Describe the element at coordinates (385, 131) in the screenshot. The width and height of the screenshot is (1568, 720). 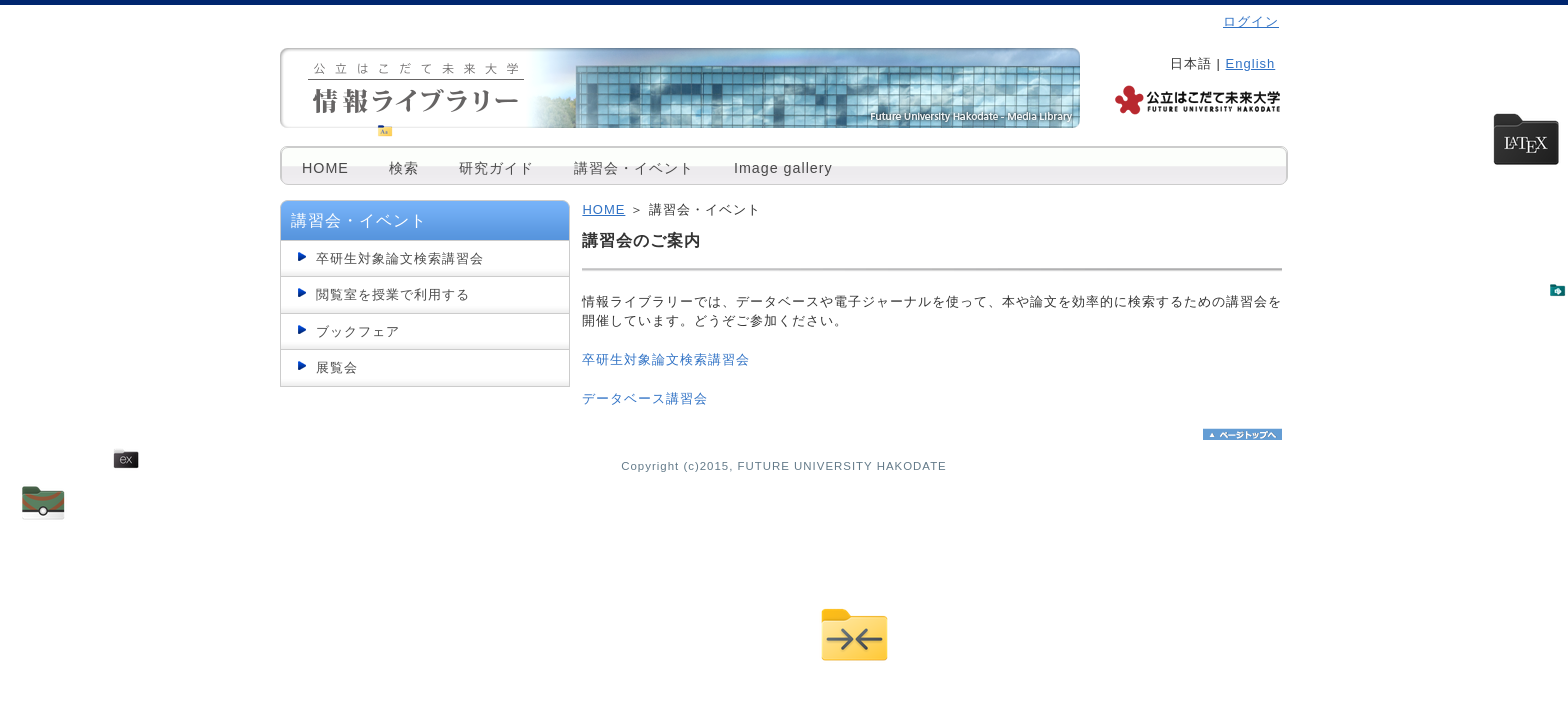
I see `open fonts folder` at that location.